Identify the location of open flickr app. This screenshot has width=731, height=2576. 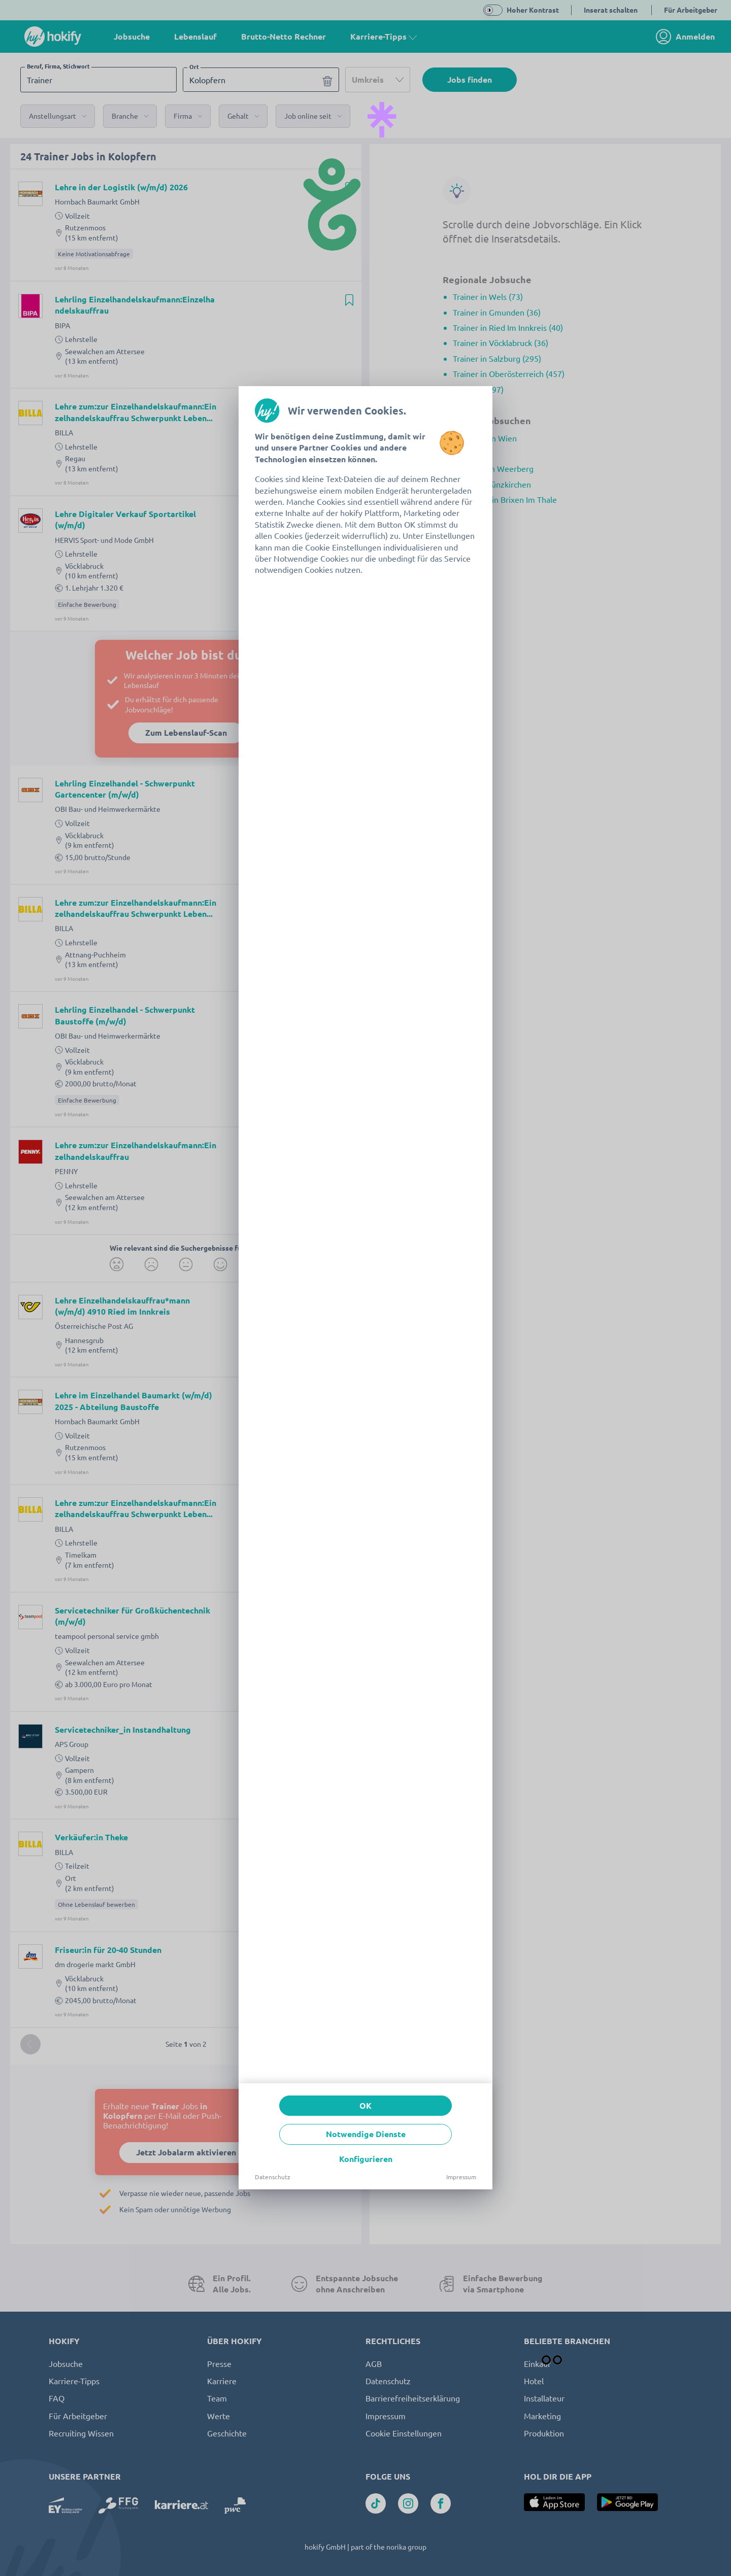
(552, 2360).